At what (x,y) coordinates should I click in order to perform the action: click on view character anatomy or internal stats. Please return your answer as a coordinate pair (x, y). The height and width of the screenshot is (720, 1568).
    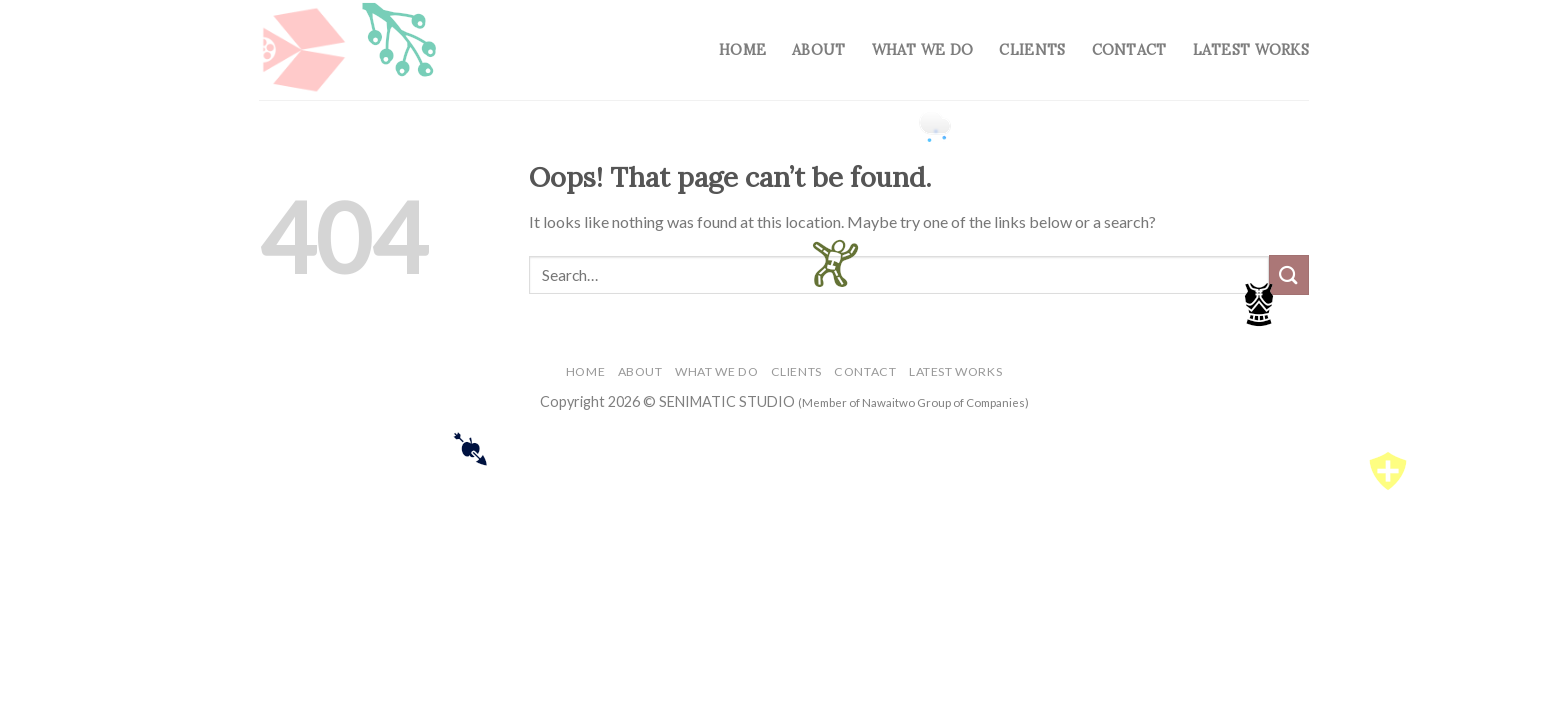
    Looking at the image, I should click on (835, 263).